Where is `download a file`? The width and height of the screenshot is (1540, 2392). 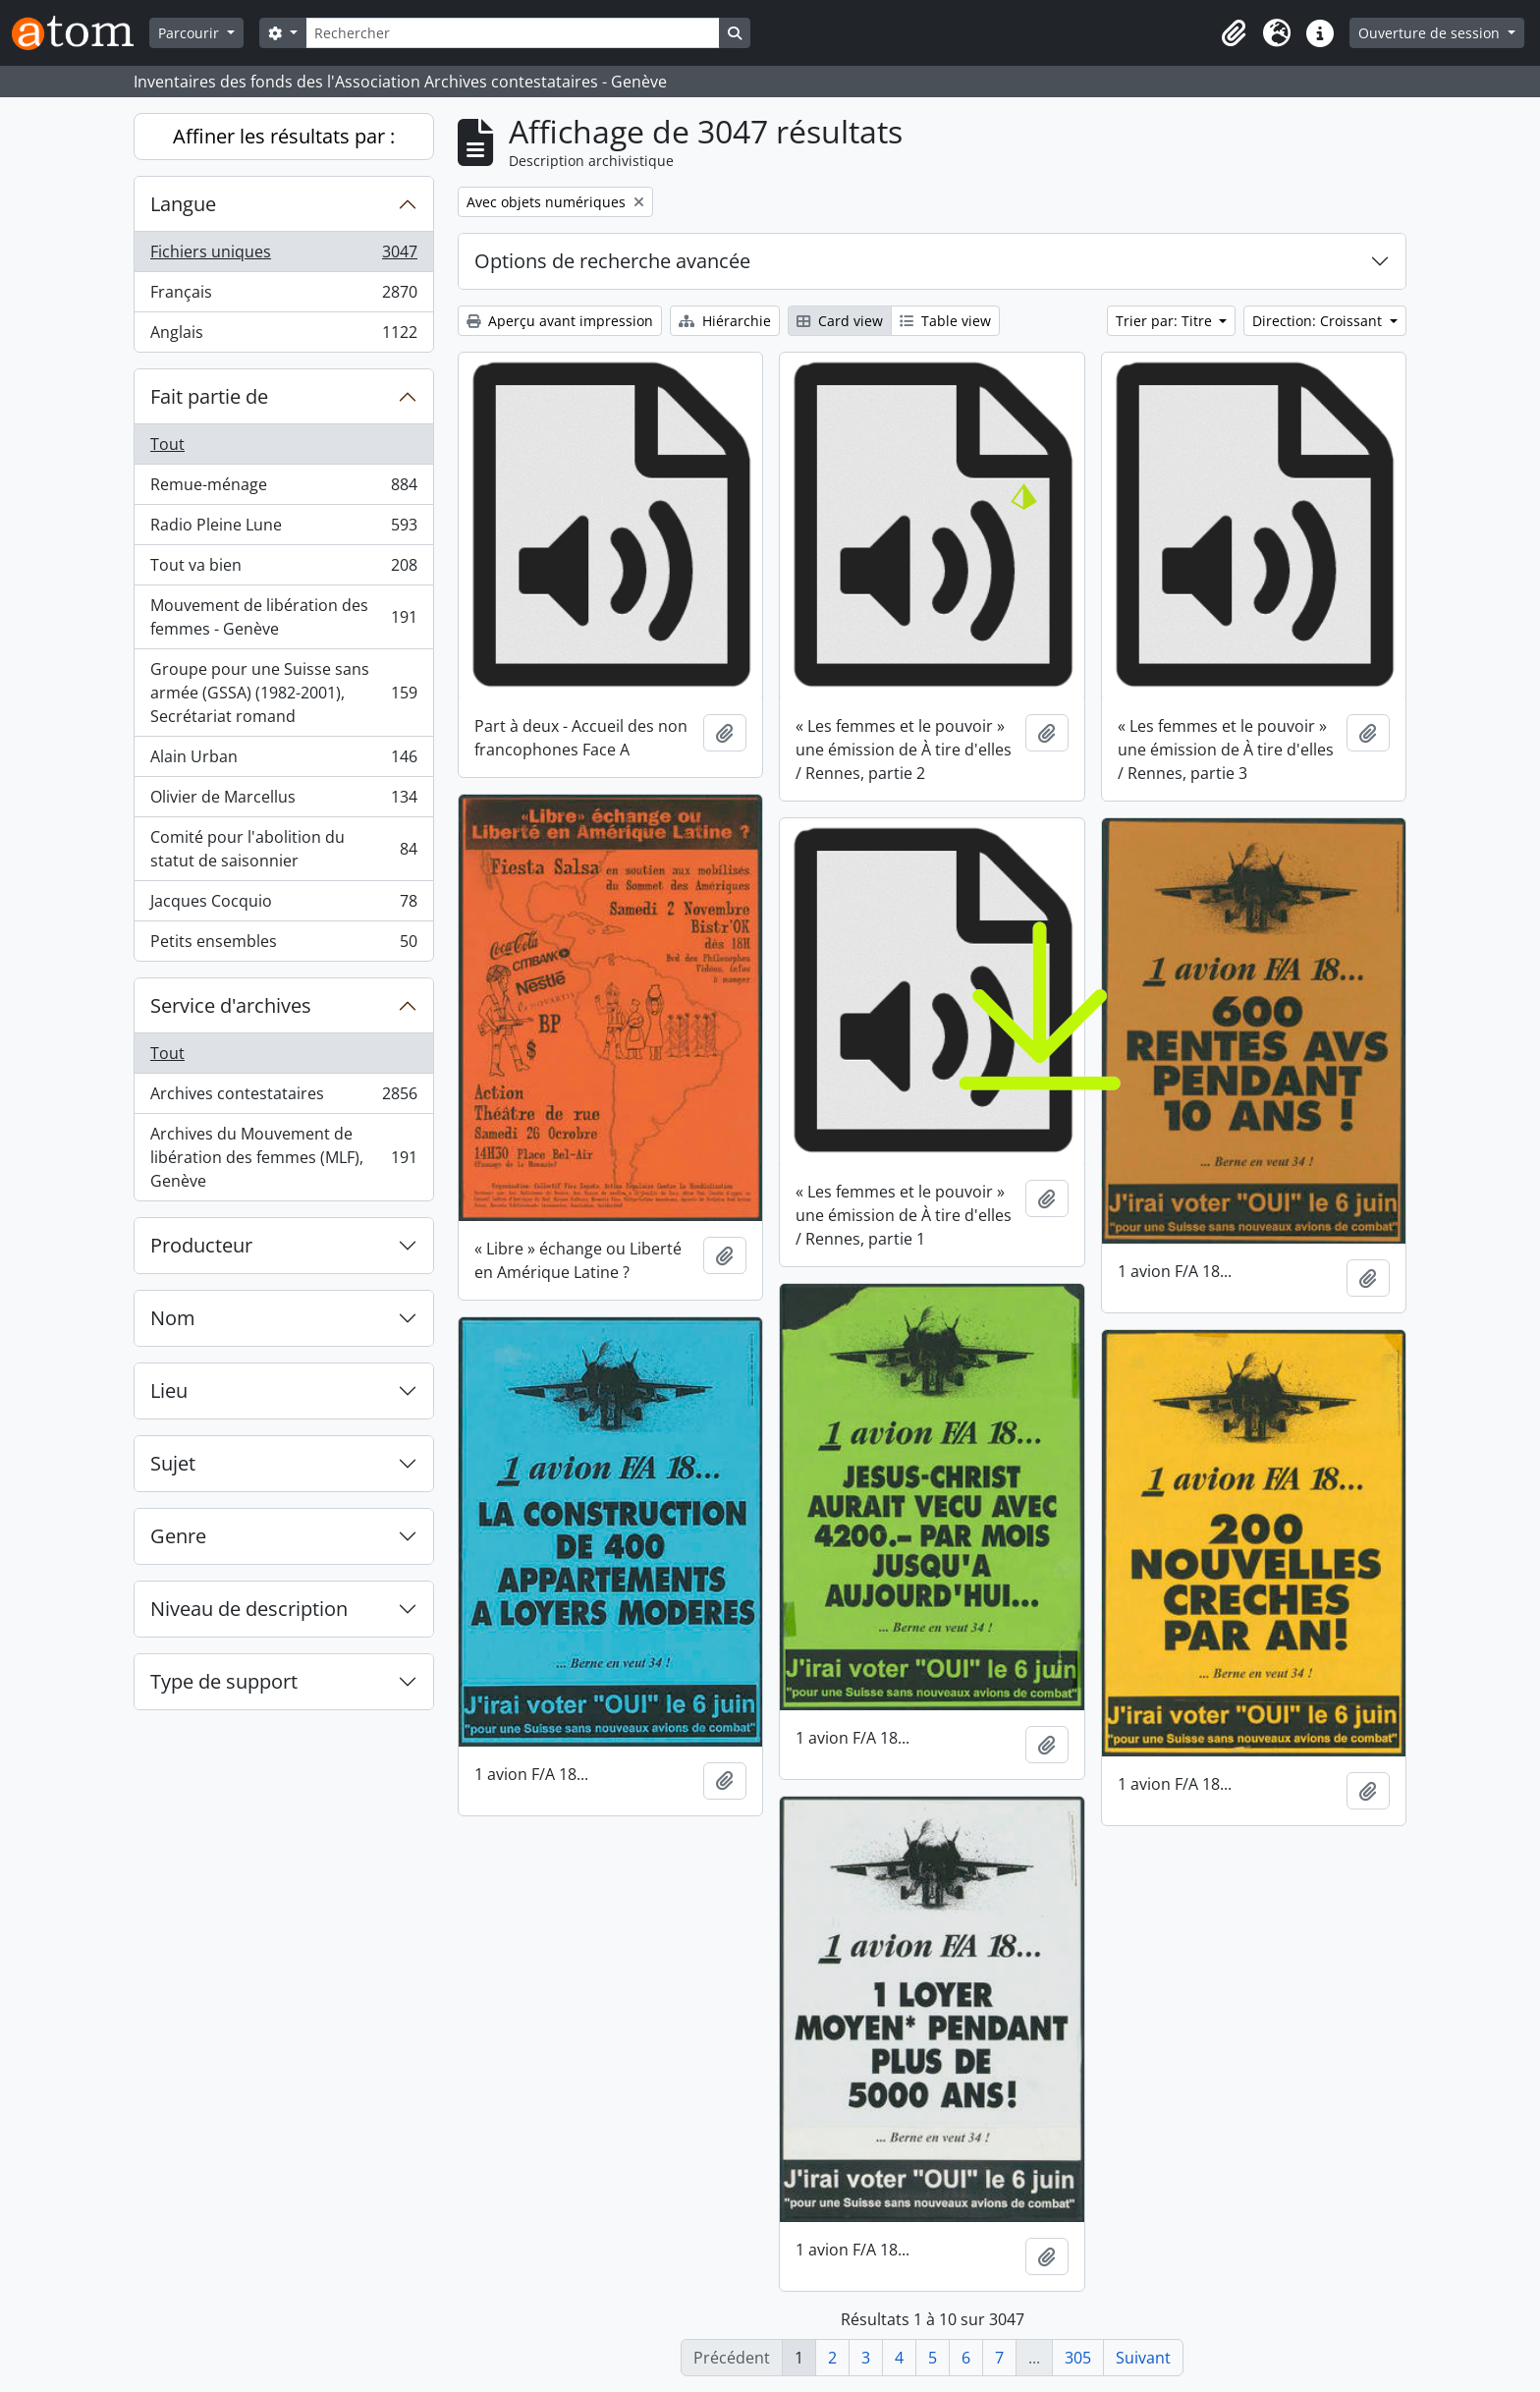
download a file is located at coordinates (1039, 1009).